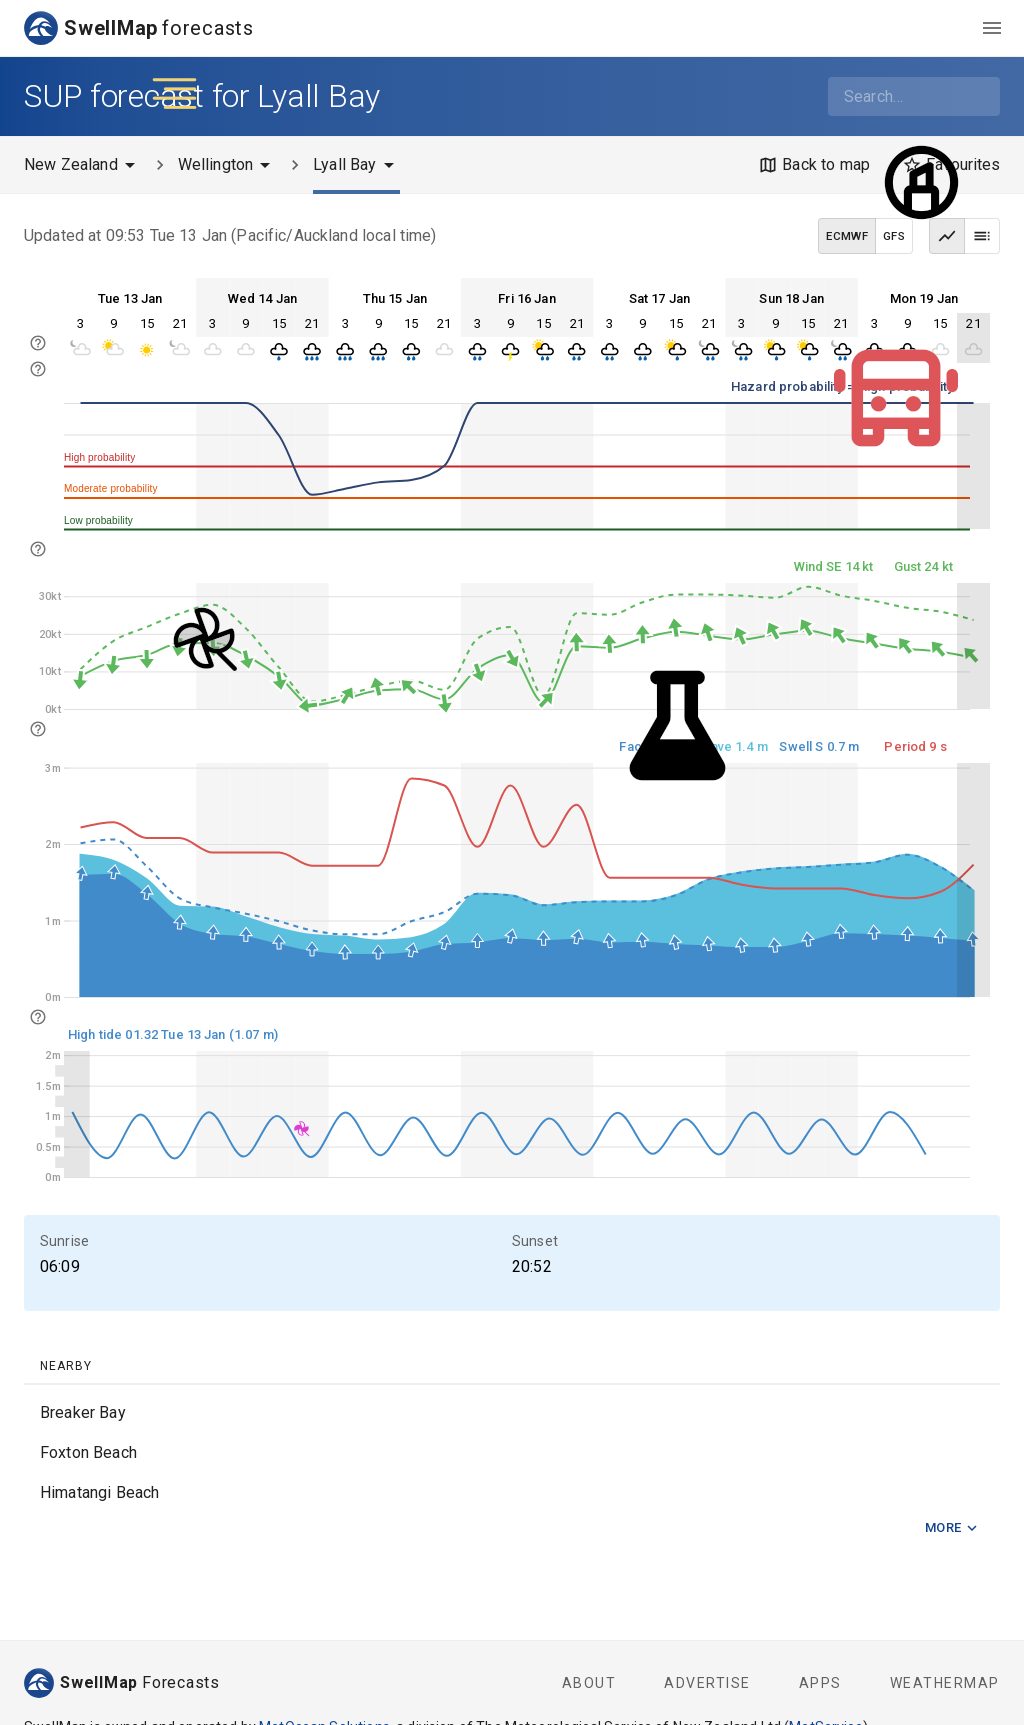 The width and height of the screenshot is (1024, 1725). I want to click on access science or laboratory features, so click(677, 725).